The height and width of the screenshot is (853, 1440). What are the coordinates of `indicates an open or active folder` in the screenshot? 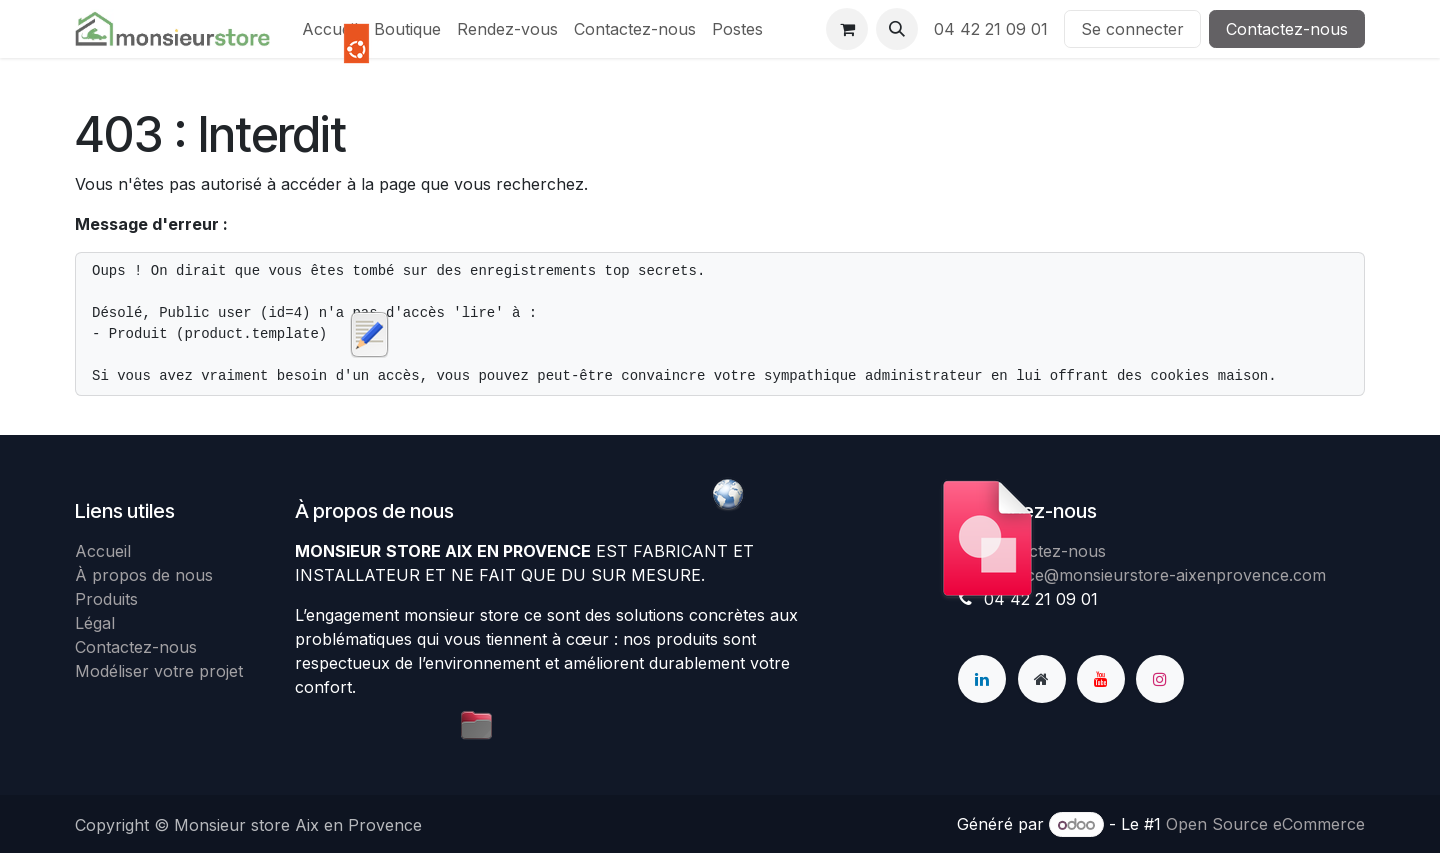 It's located at (476, 724).